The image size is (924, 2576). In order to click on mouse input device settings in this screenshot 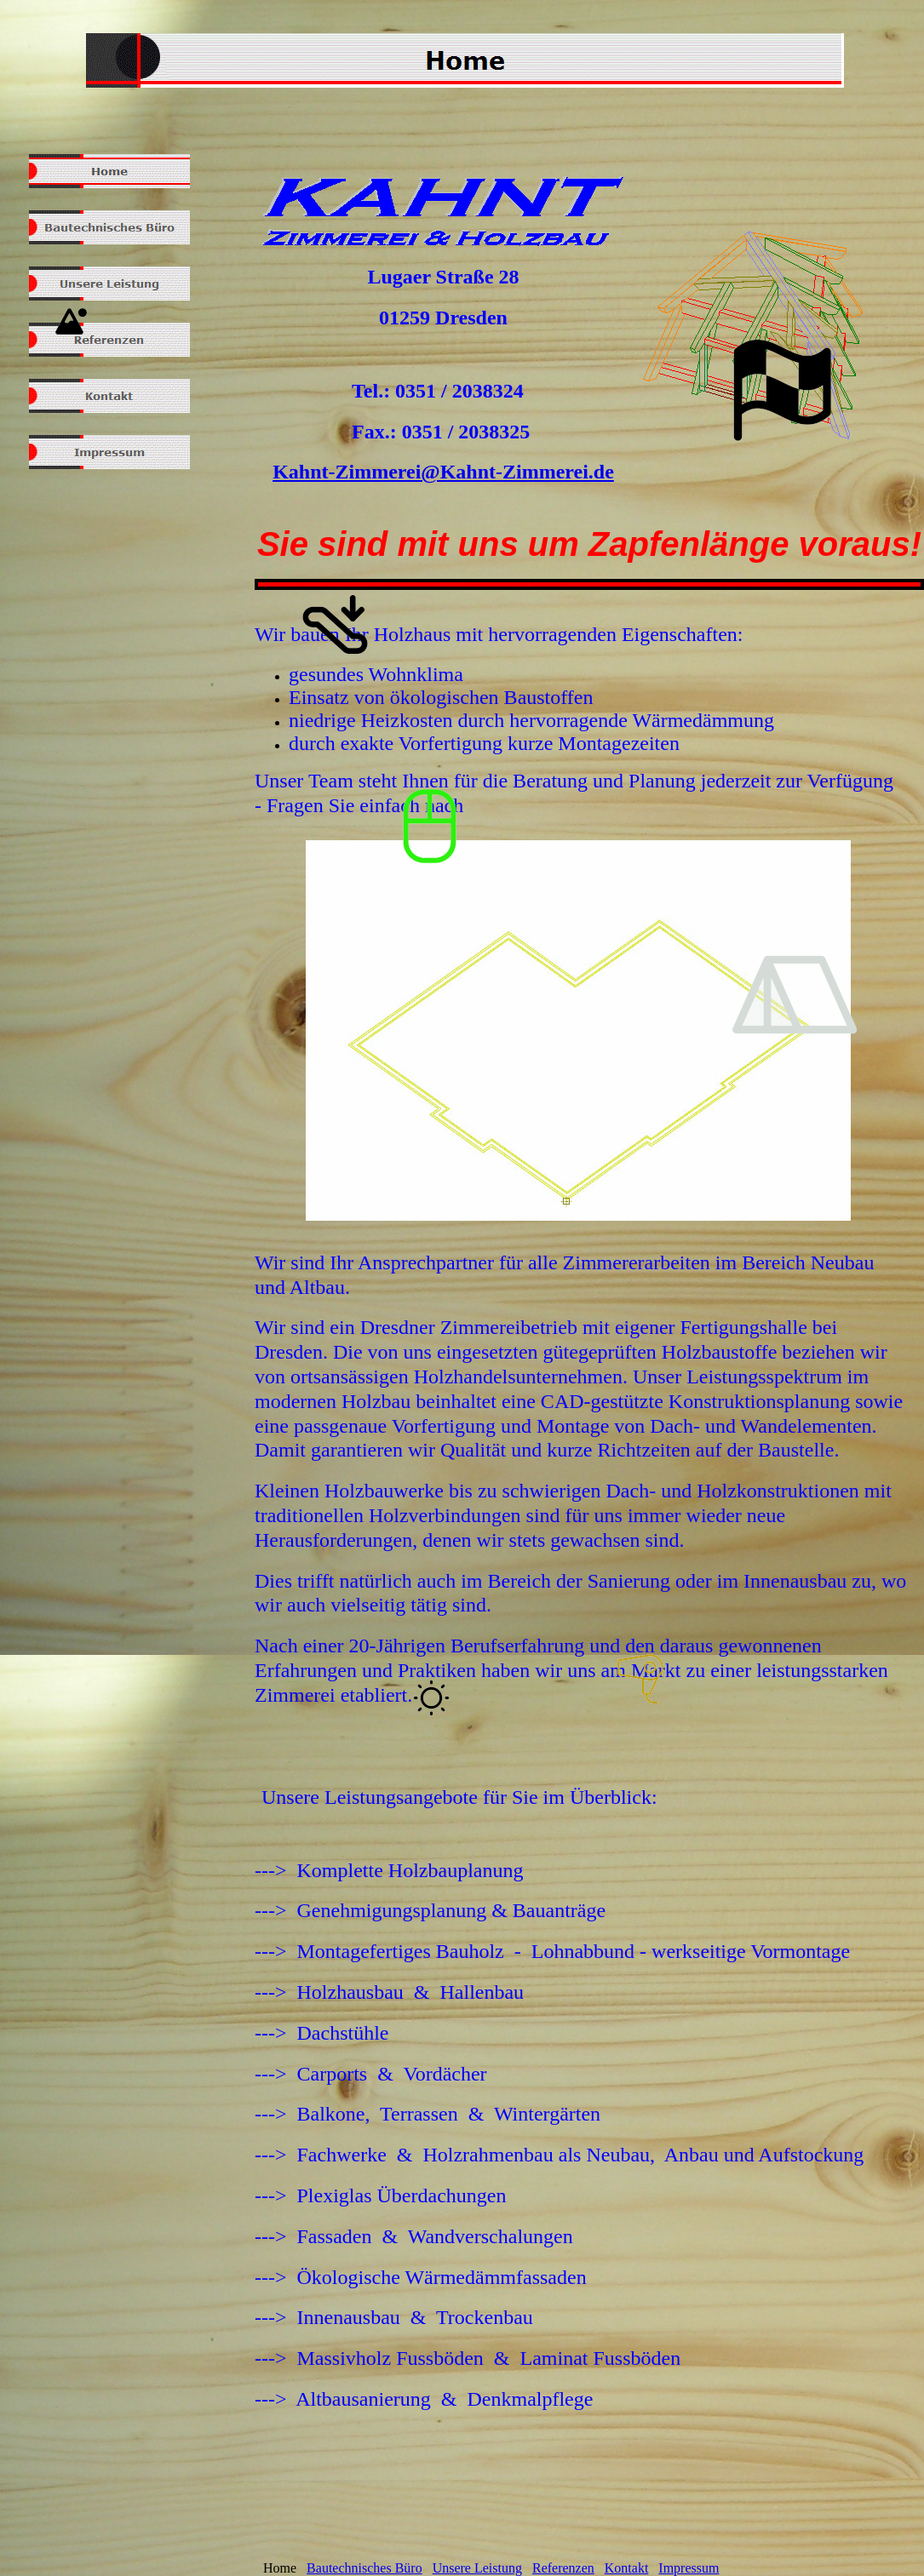, I will do `click(429, 826)`.